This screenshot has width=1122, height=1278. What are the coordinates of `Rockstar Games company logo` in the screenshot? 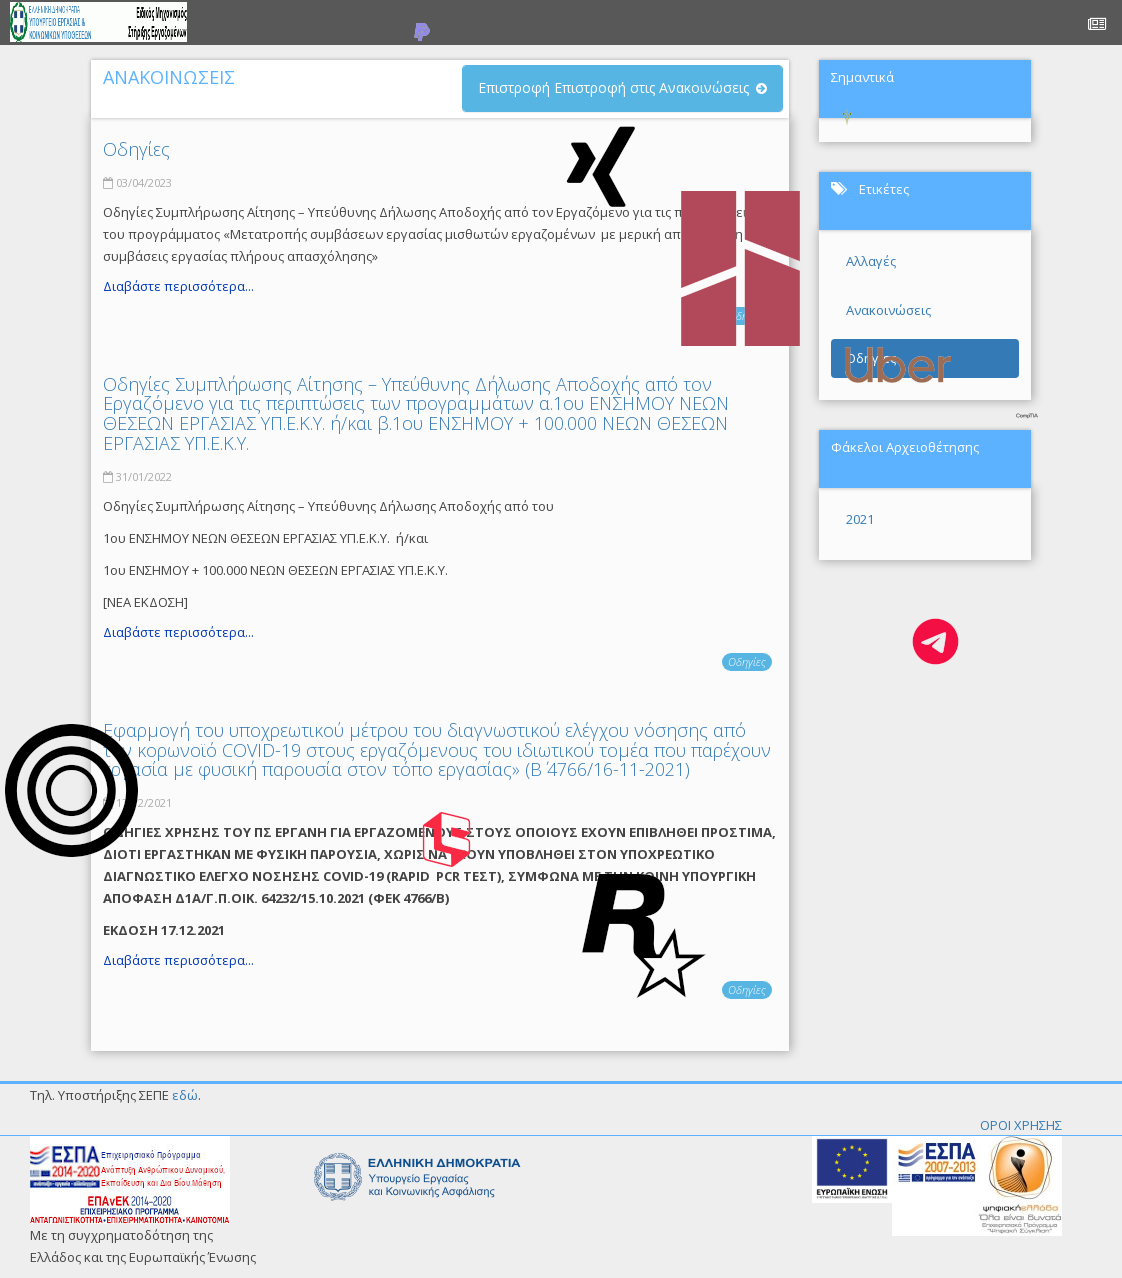 It's located at (644, 936).